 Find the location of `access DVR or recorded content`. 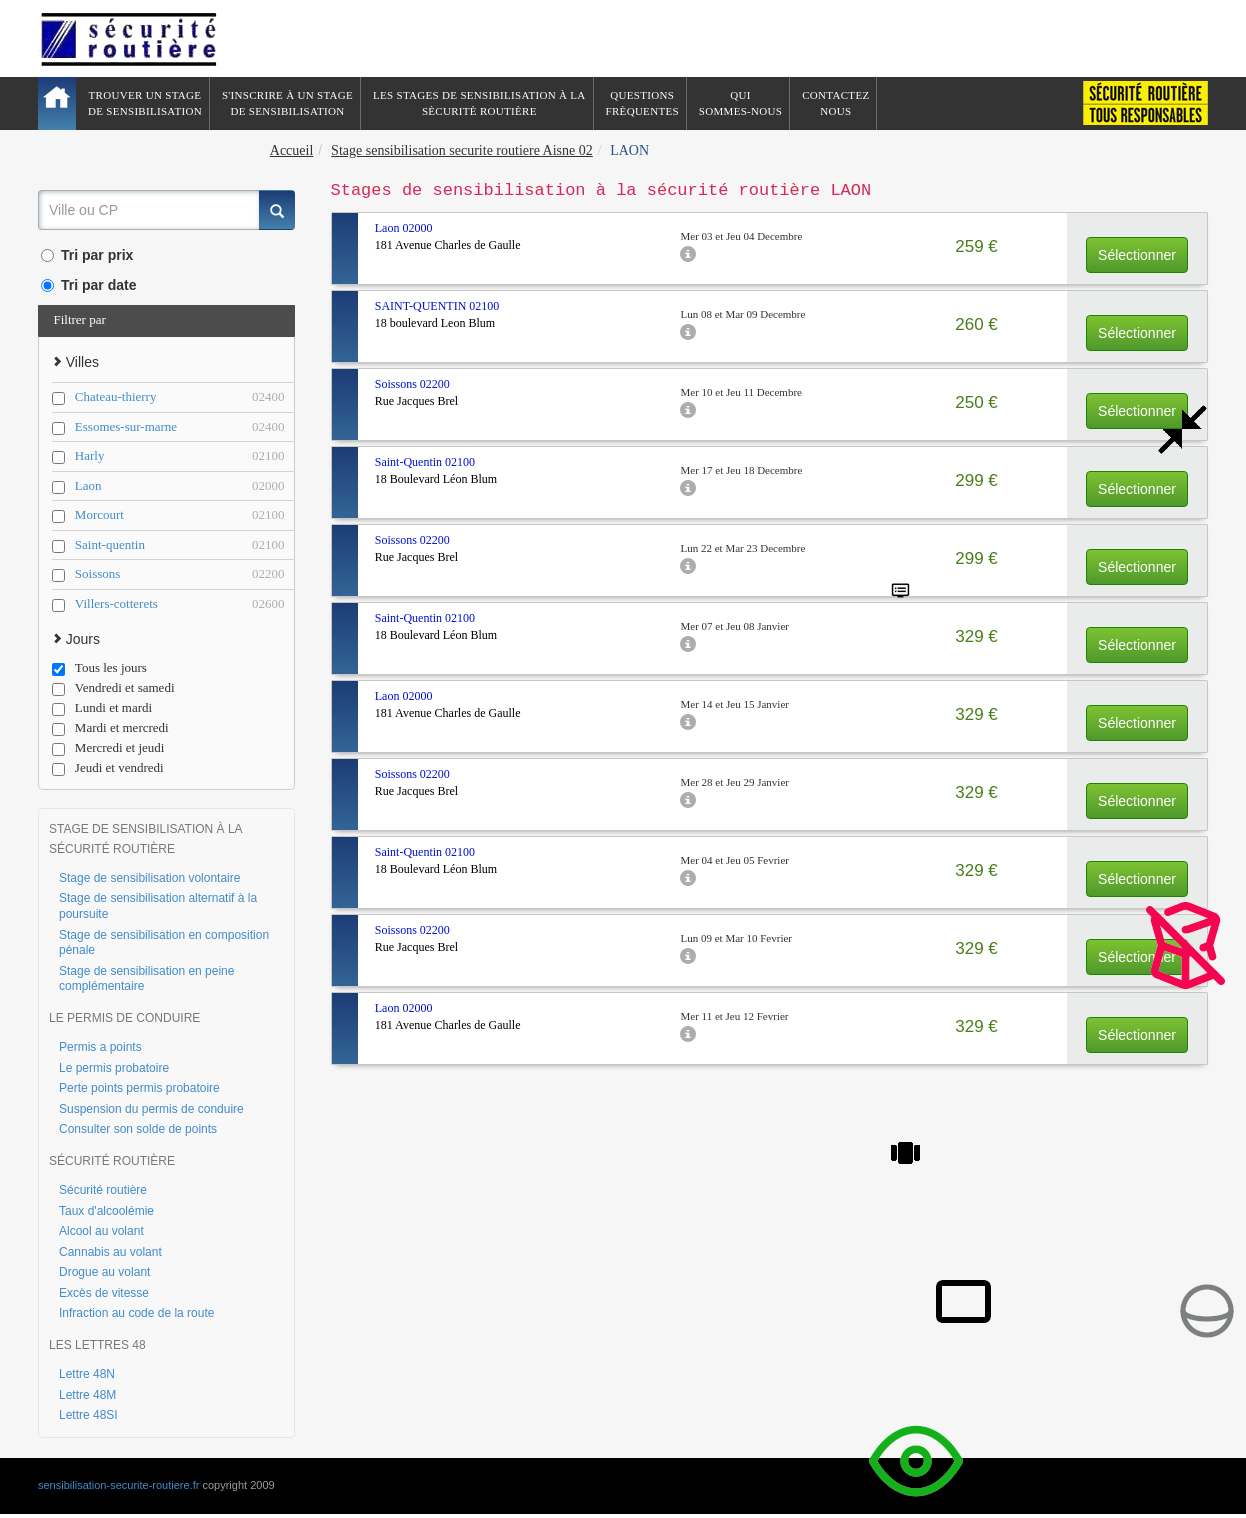

access DVR or recorded content is located at coordinates (900, 590).